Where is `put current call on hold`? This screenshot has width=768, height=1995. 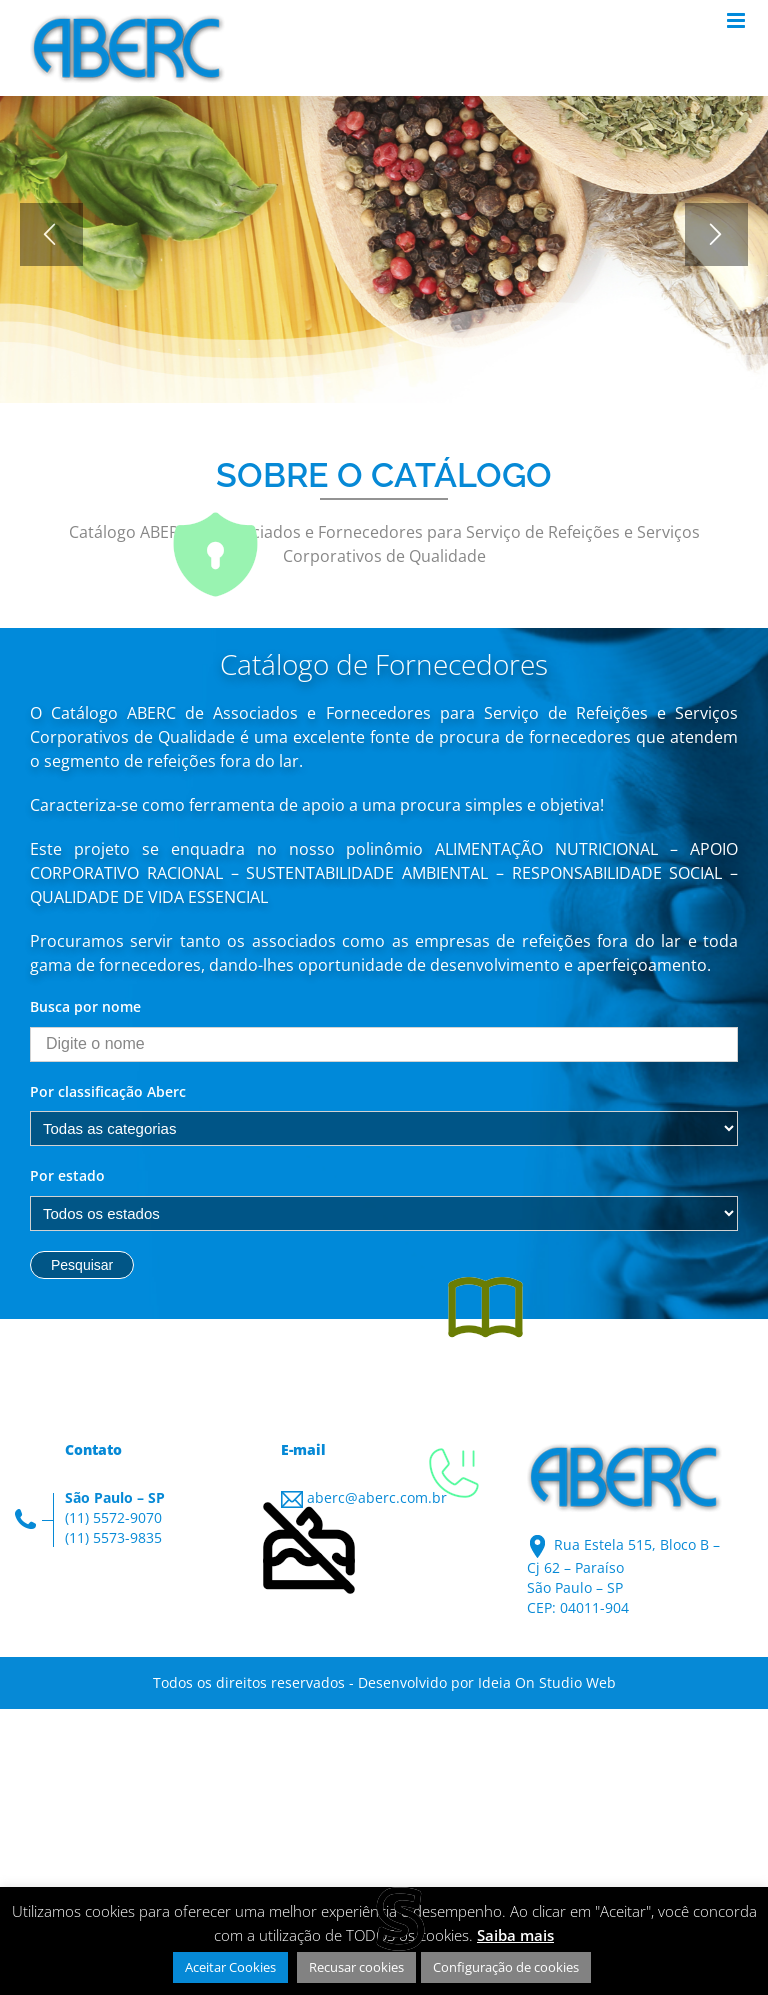
put current call on hold is located at coordinates (455, 1472).